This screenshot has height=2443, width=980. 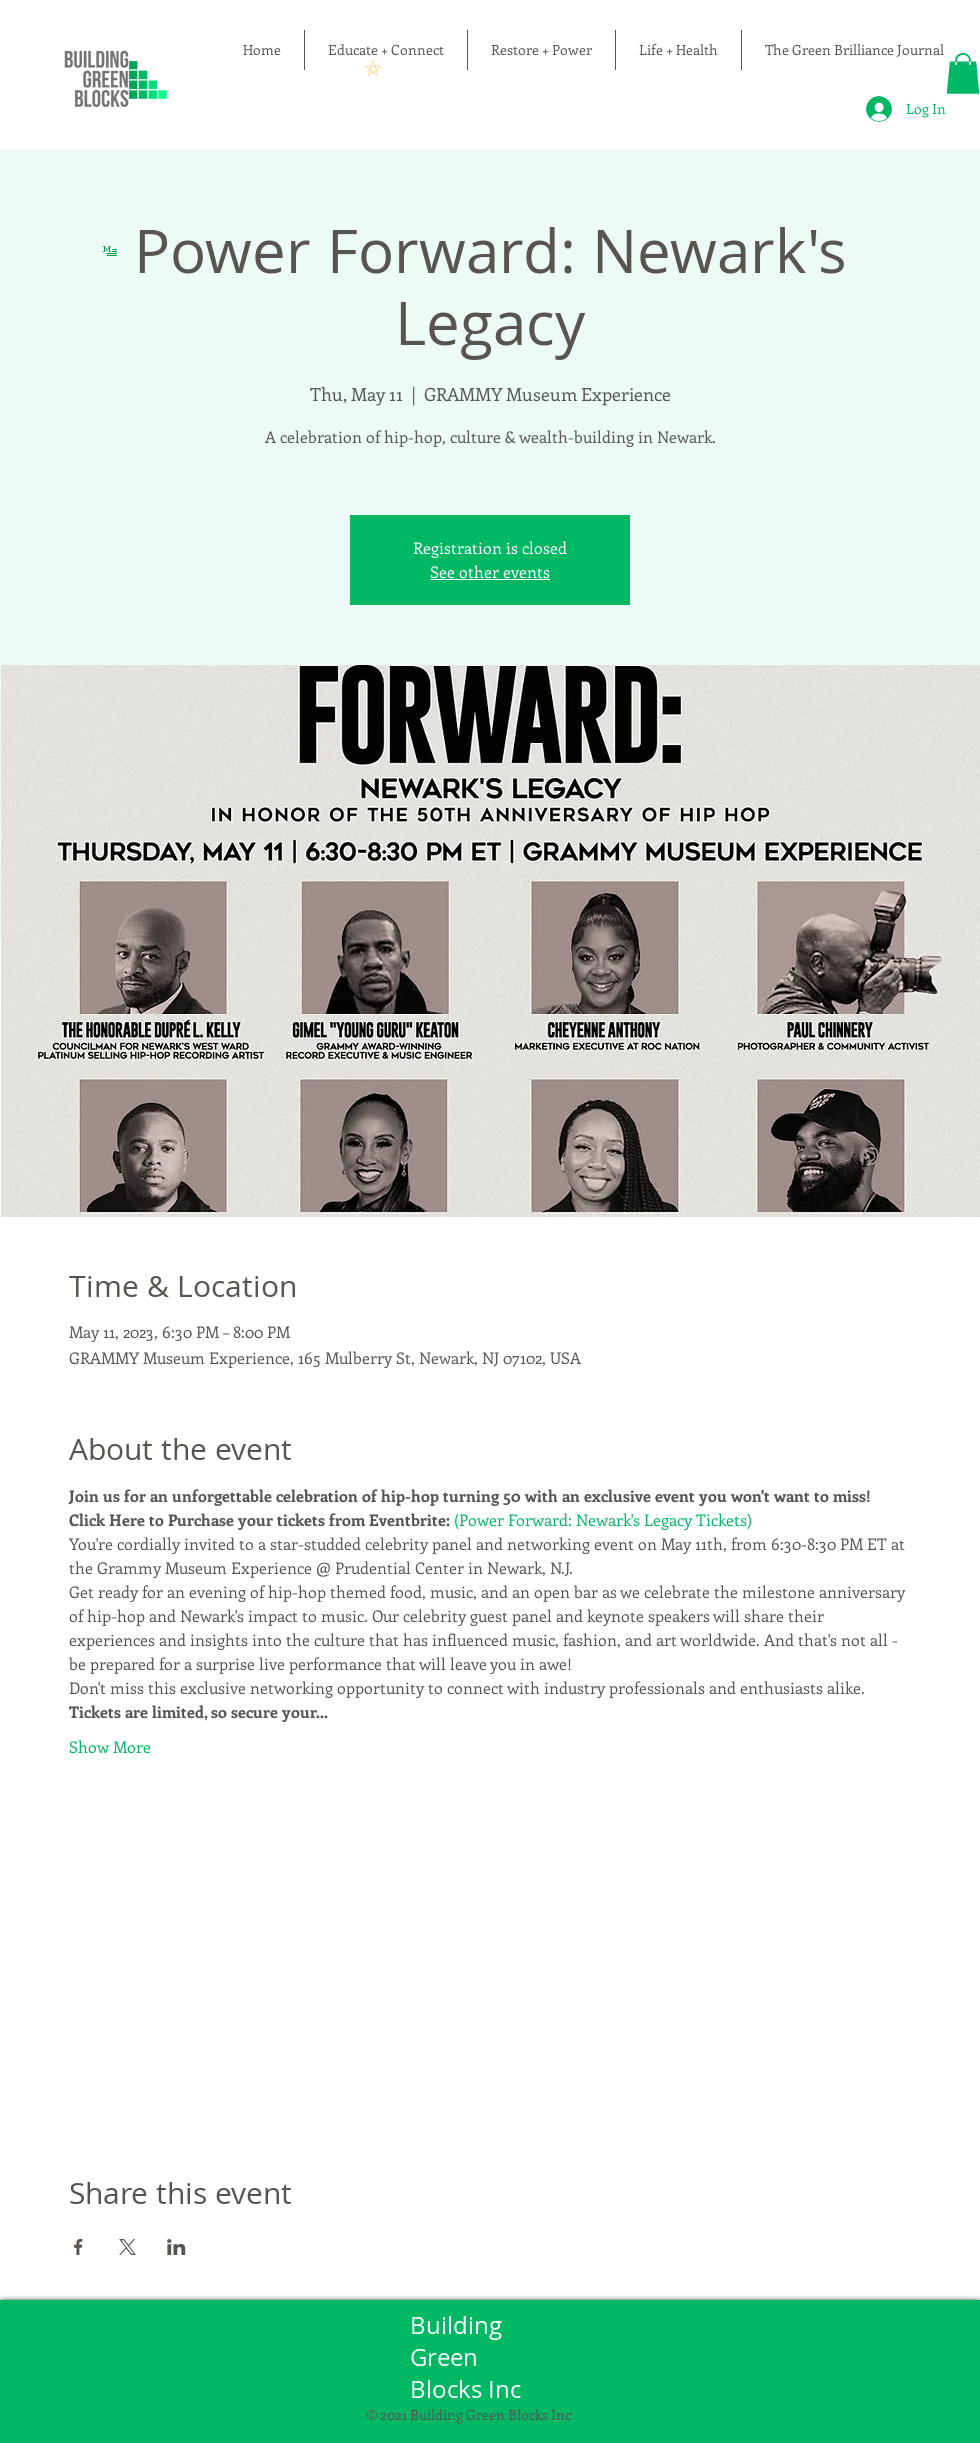 I want to click on indicates occult or mystical content, so click(x=373, y=69).